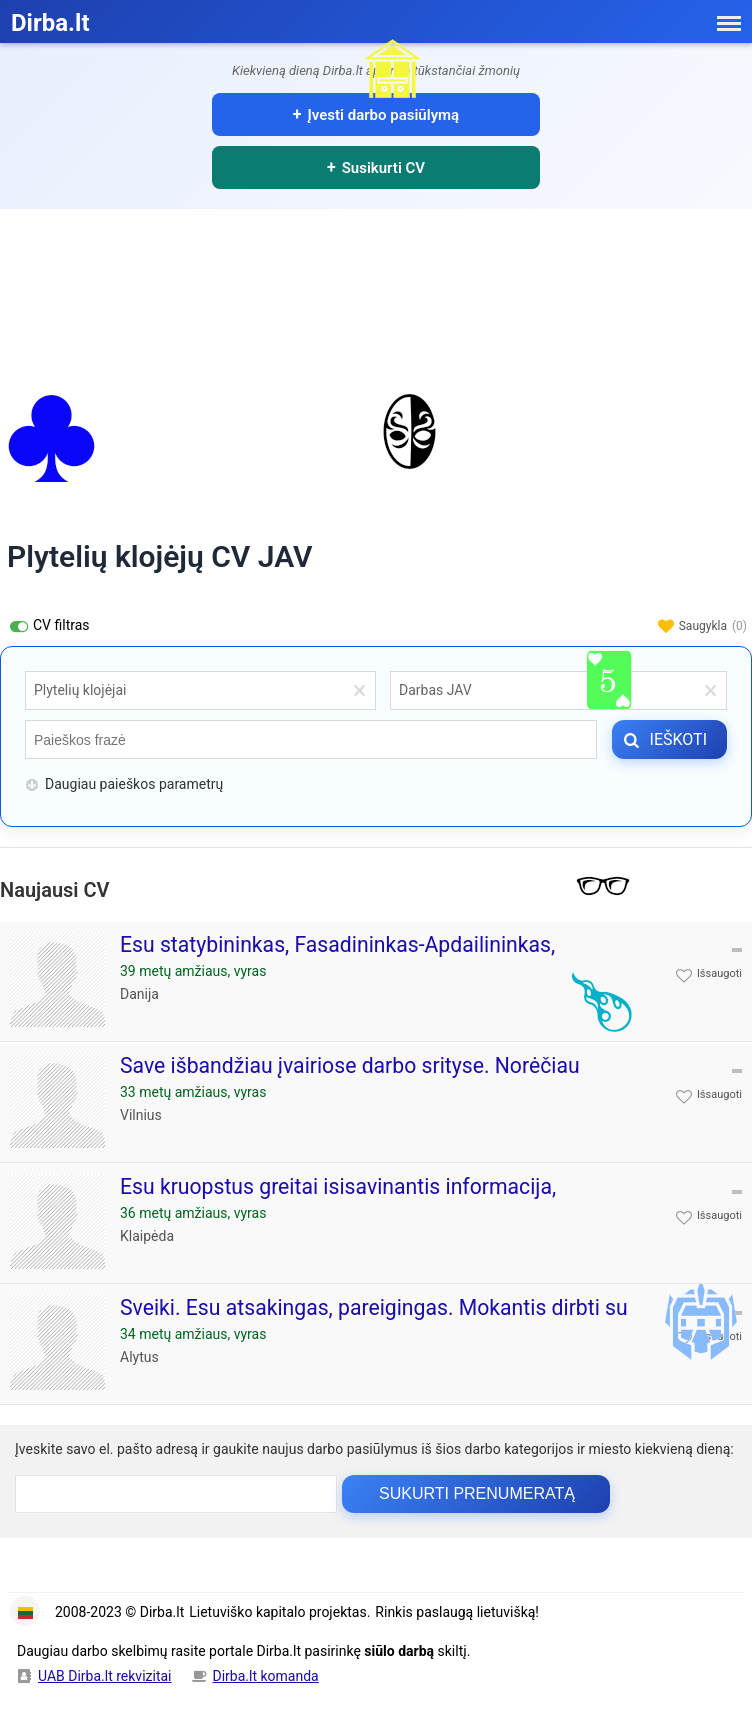 The image size is (752, 1709). Describe the element at coordinates (603, 886) in the screenshot. I see `toggle cool or casual style for avatar` at that location.